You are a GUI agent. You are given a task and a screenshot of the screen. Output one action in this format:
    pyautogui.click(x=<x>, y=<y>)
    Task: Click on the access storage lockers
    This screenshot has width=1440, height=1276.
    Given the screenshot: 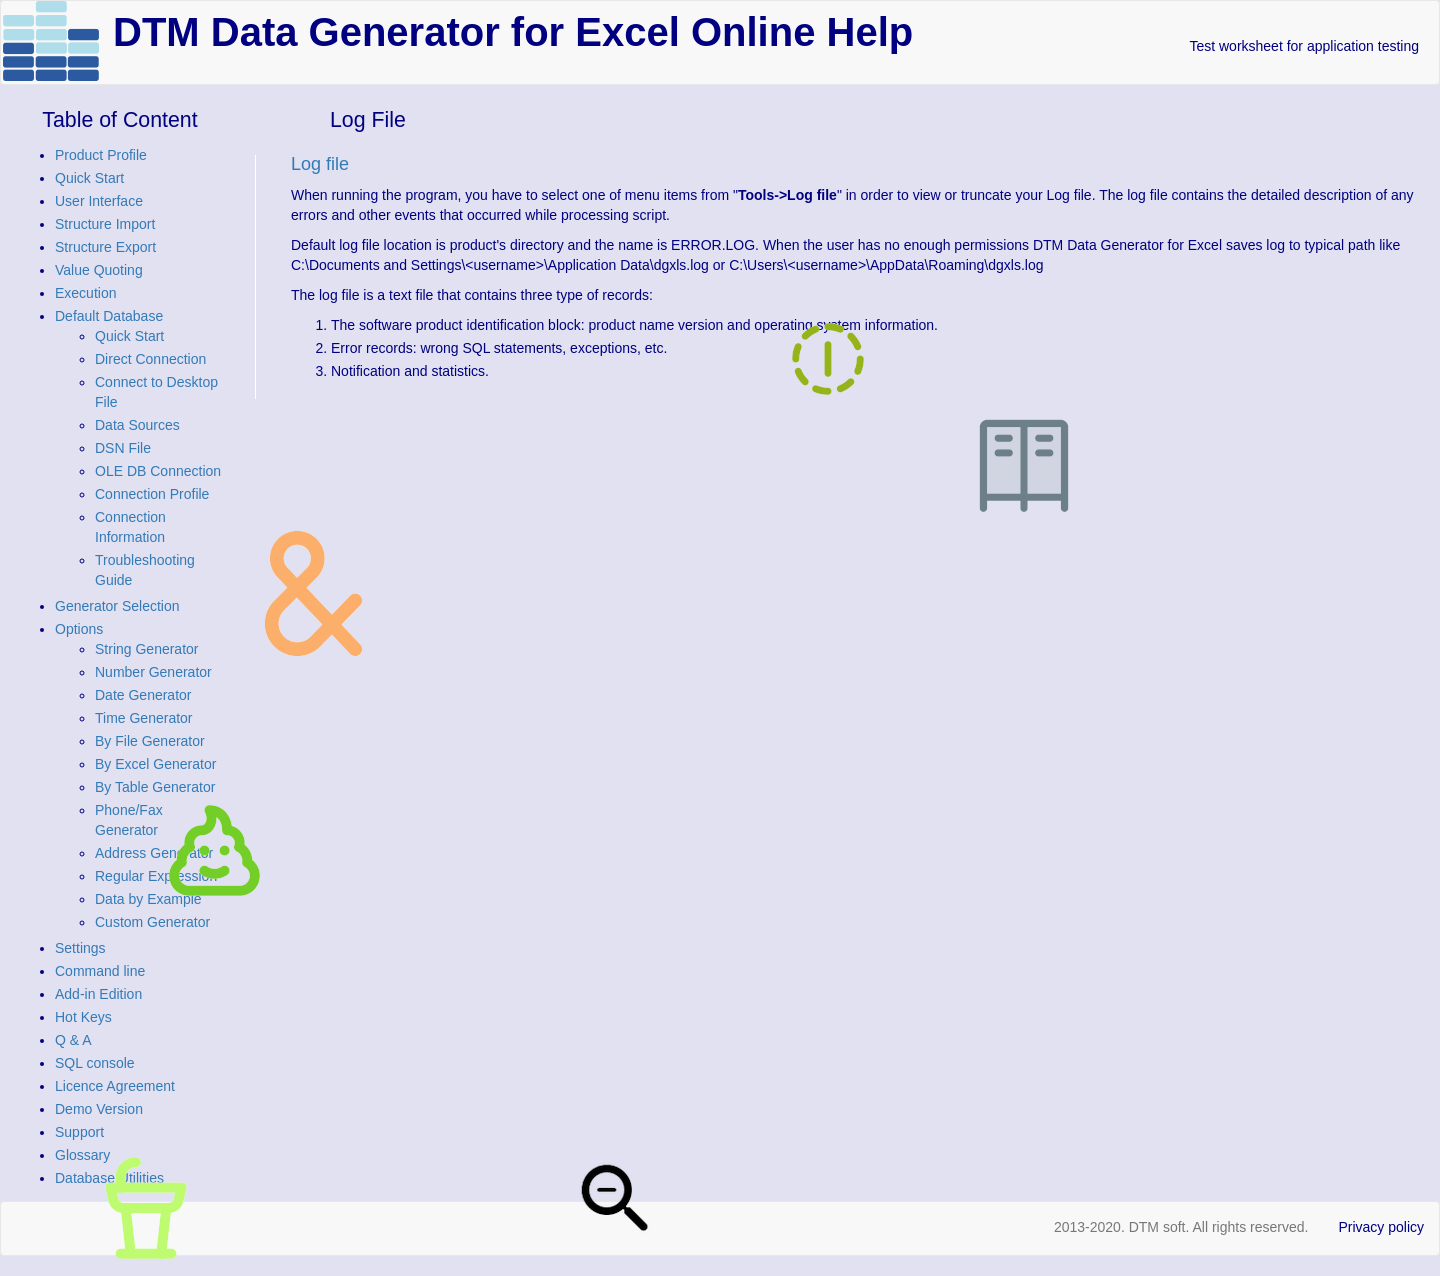 What is the action you would take?
    pyautogui.click(x=1024, y=464)
    